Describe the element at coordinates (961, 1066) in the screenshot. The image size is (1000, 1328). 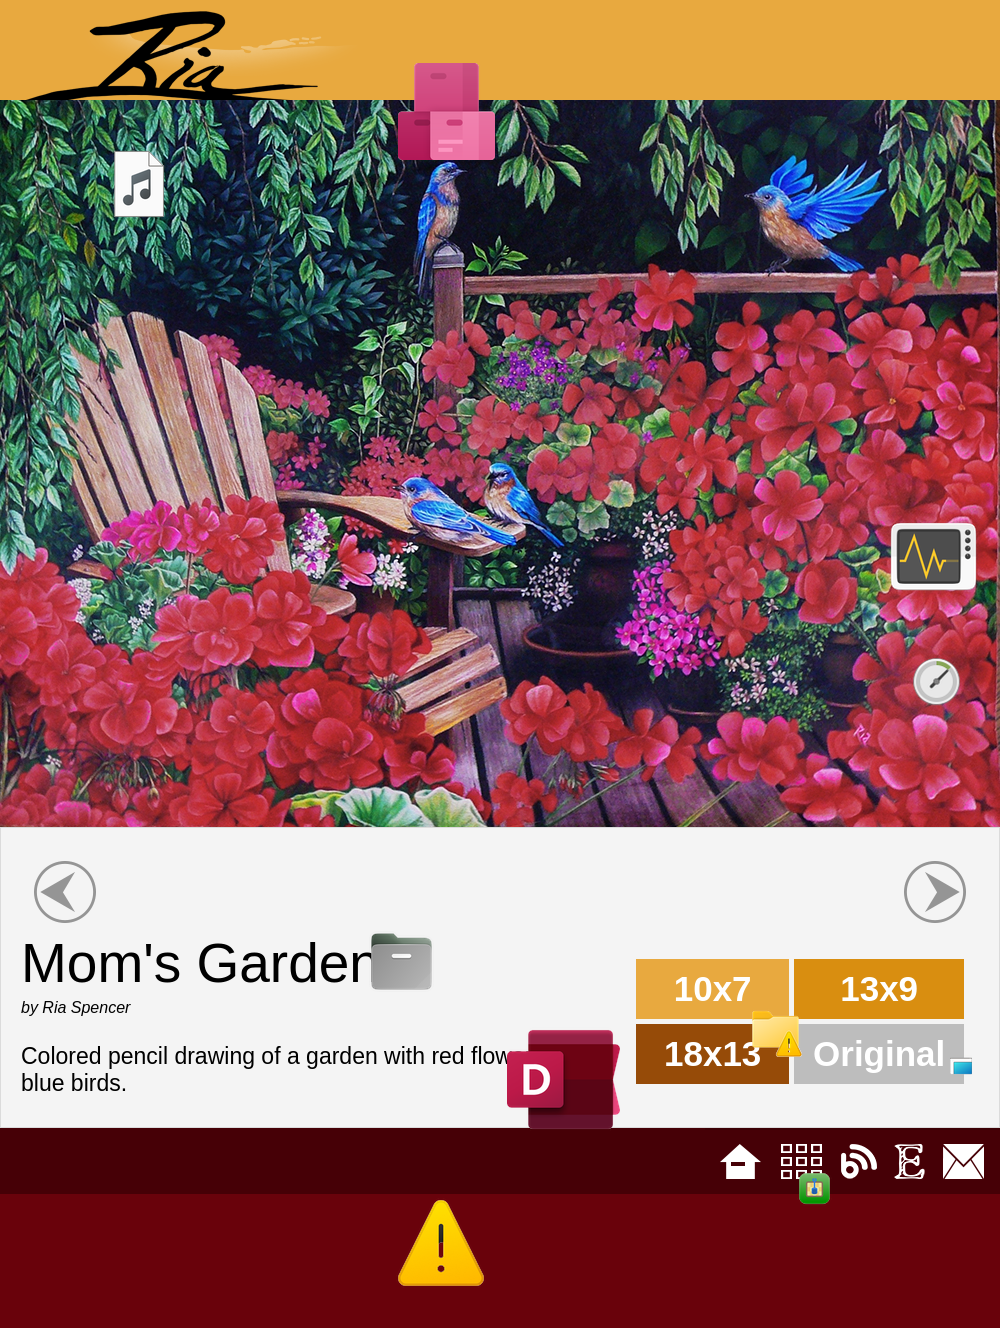
I see `open desktop view` at that location.